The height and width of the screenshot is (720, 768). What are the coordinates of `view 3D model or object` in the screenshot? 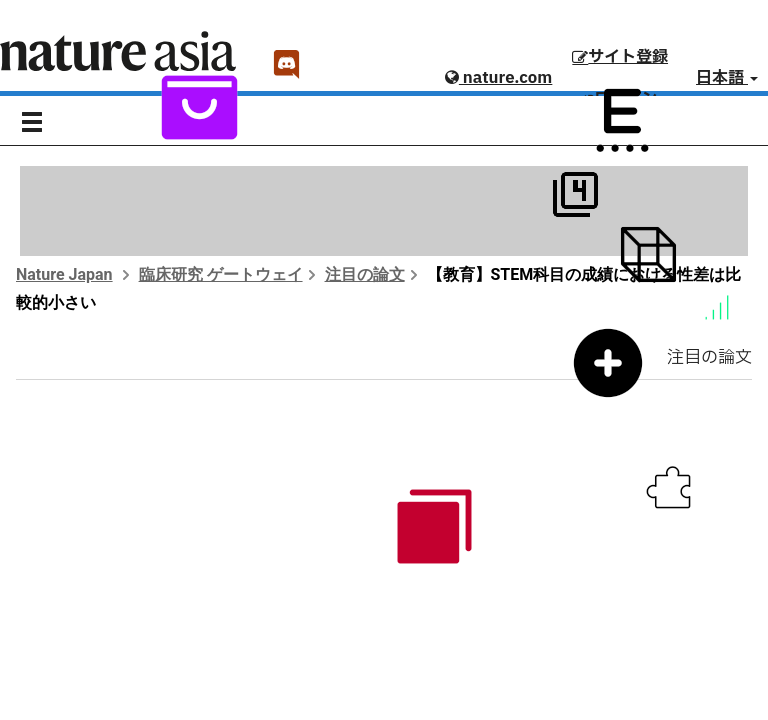 It's located at (648, 254).